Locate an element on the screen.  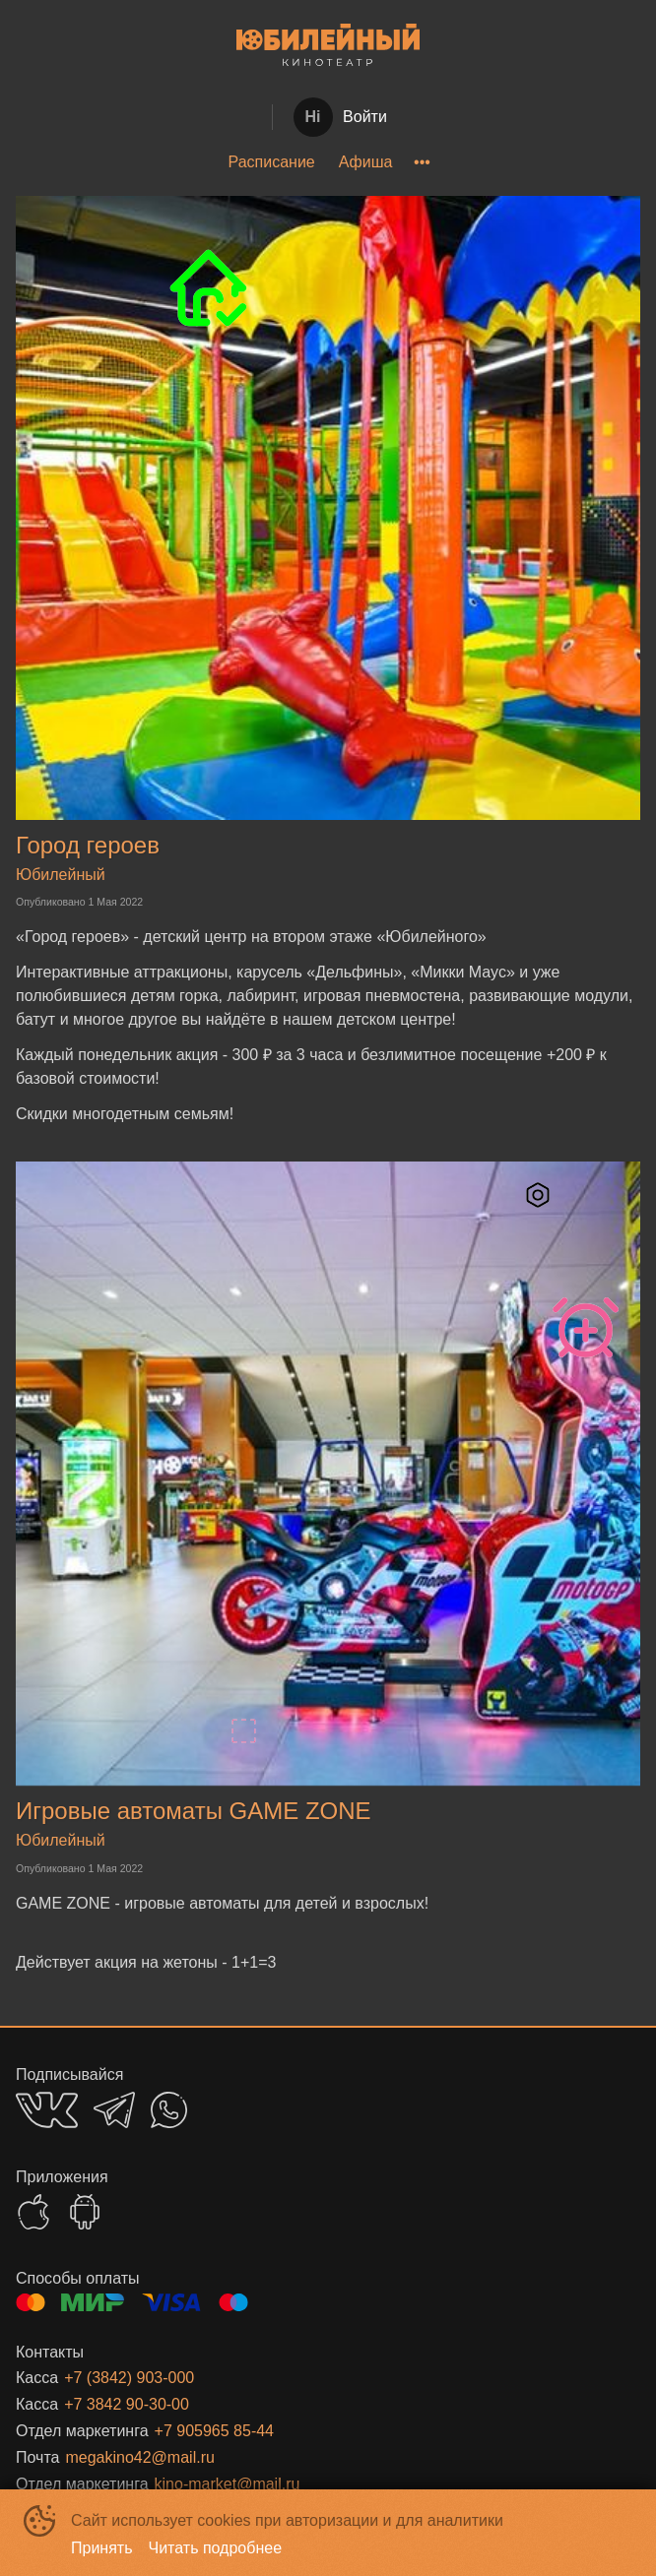
access settings or configuration options is located at coordinates (538, 1195).